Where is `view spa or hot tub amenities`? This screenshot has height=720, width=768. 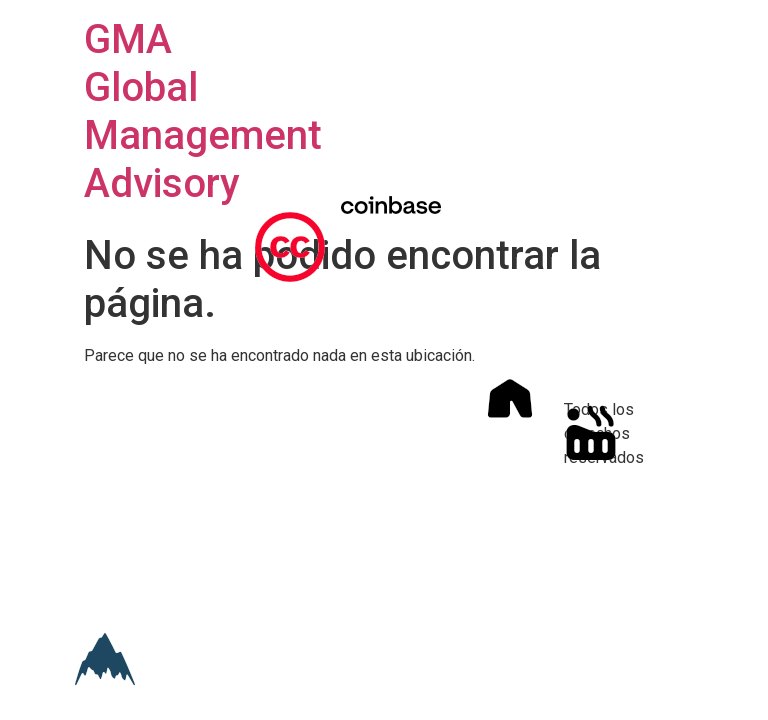
view spa or hot tub amenities is located at coordinates (591, 432).